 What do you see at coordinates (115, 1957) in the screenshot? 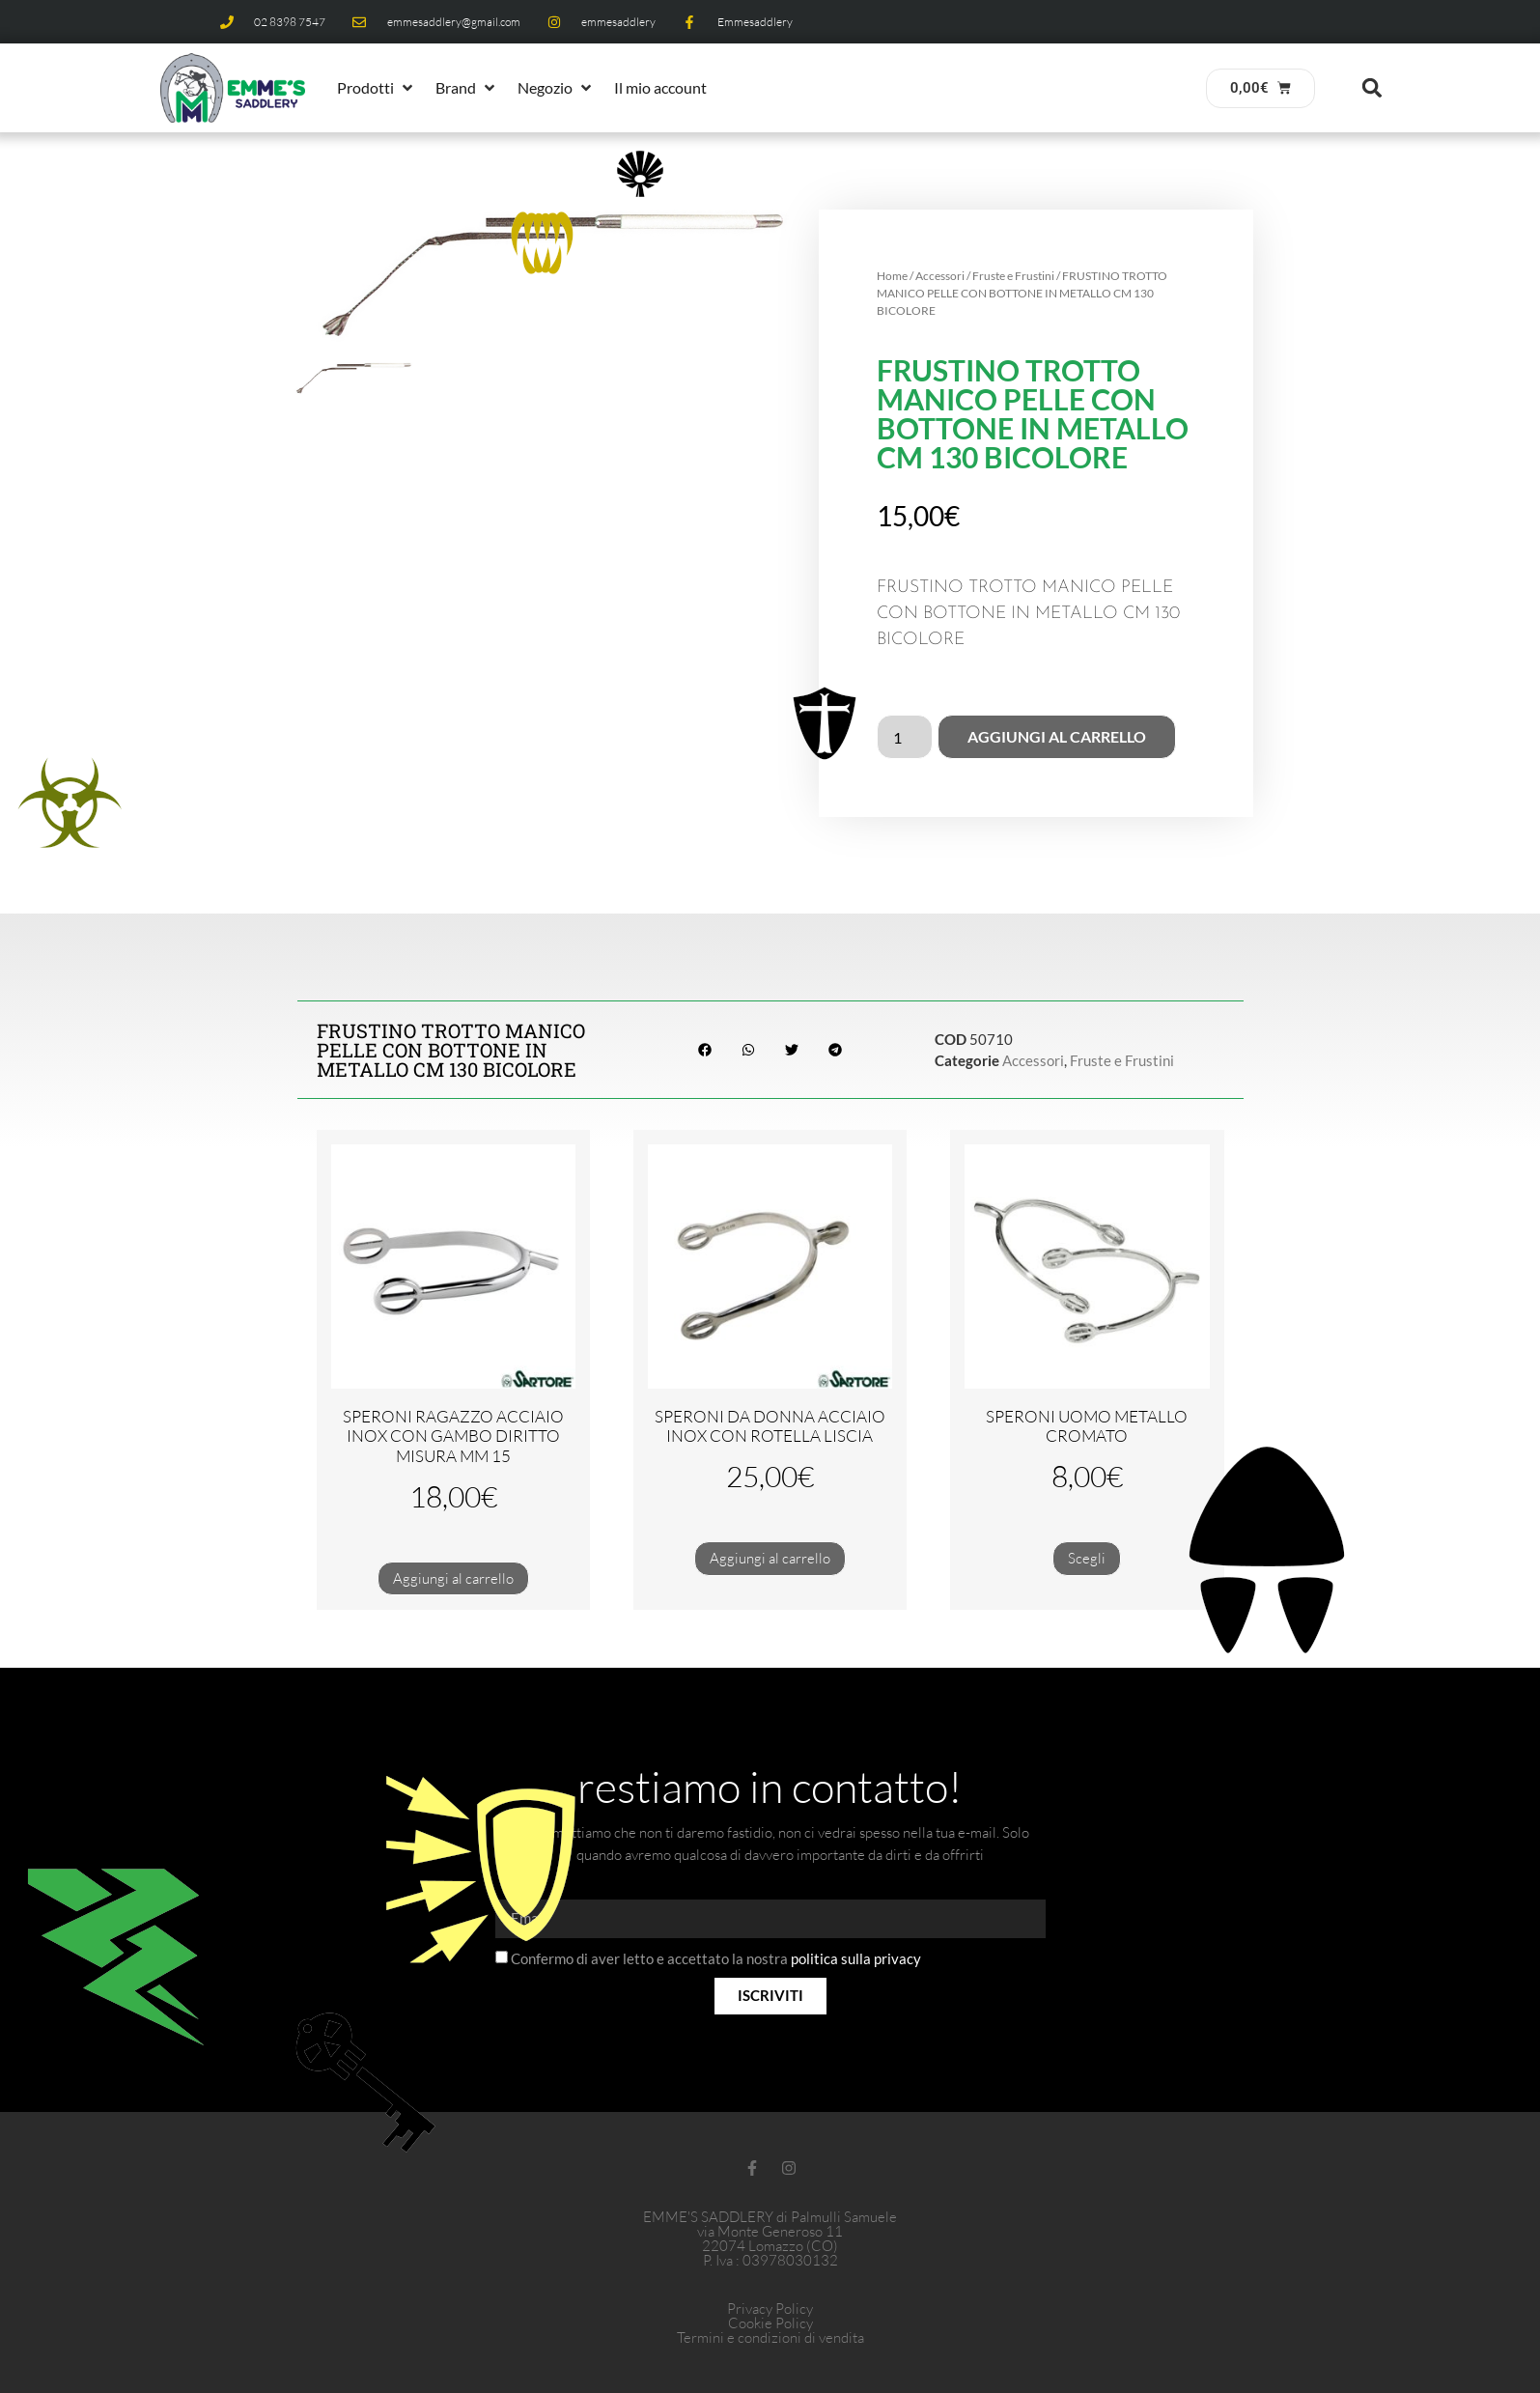
I see `activate lightning or electric ability` at bounding box center [115, 1957].